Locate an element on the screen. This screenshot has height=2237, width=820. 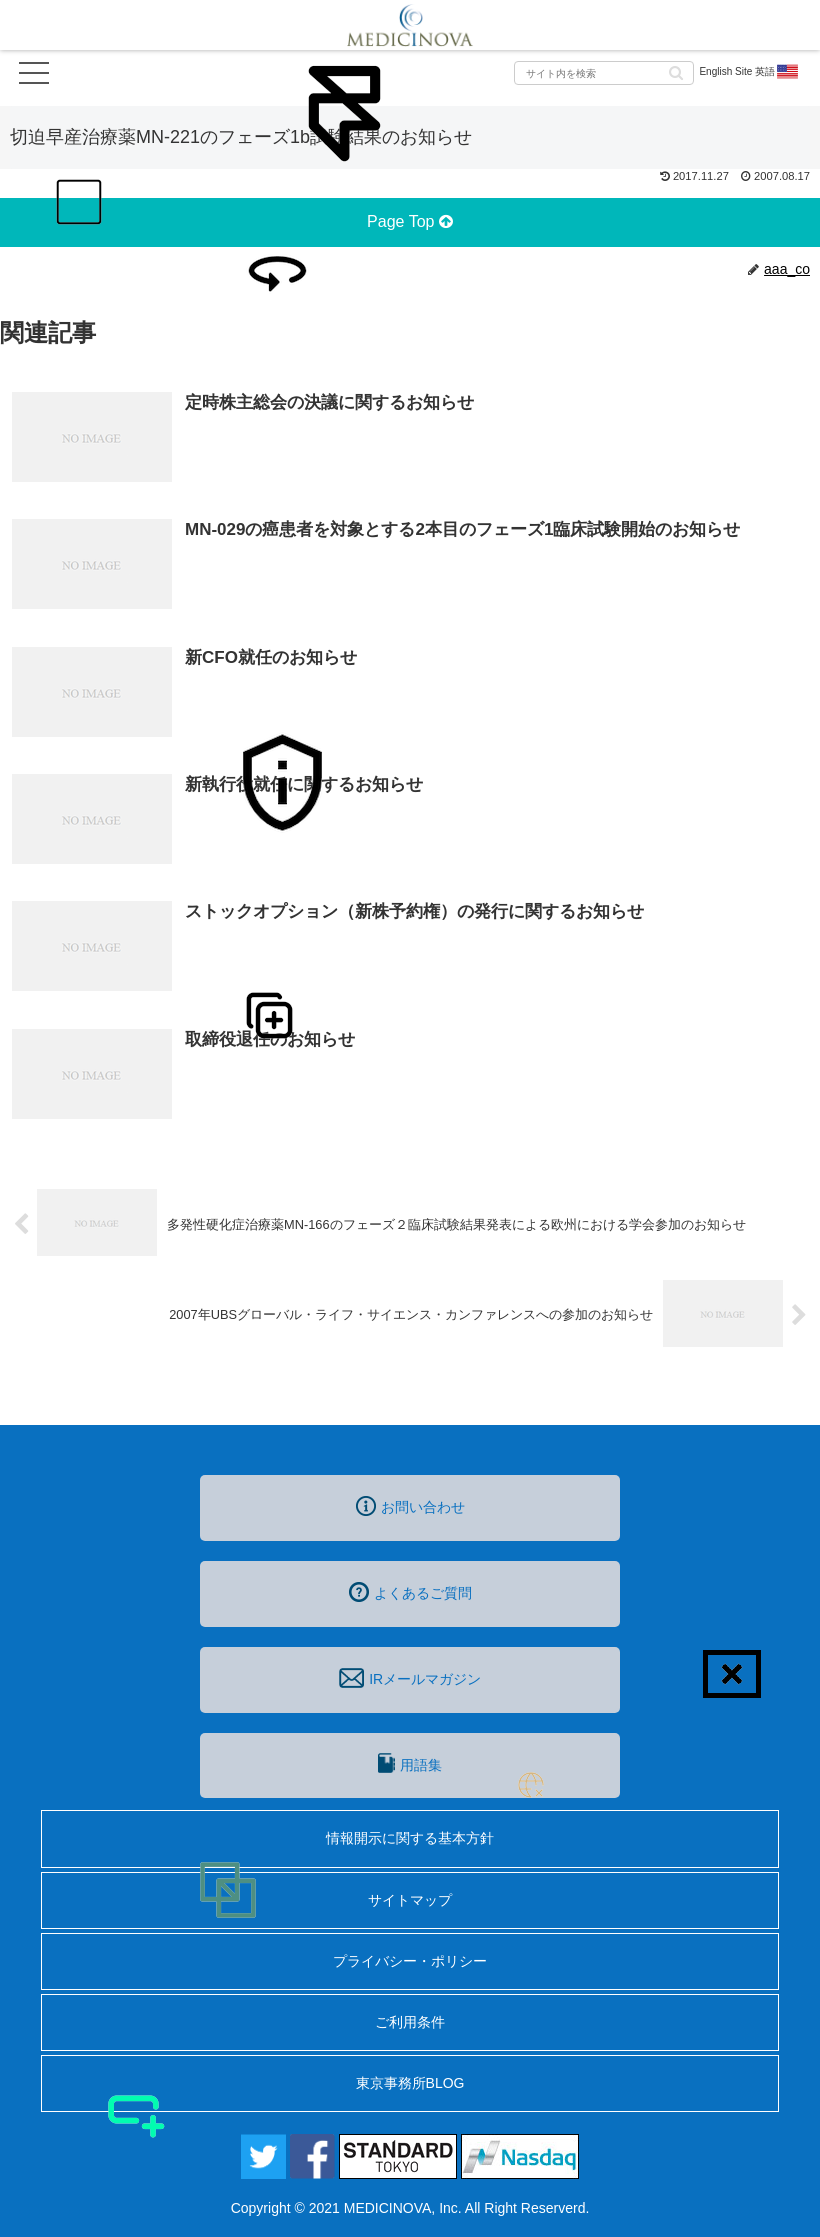
intersect or merge two layers is located at coordinates (228, 1890).